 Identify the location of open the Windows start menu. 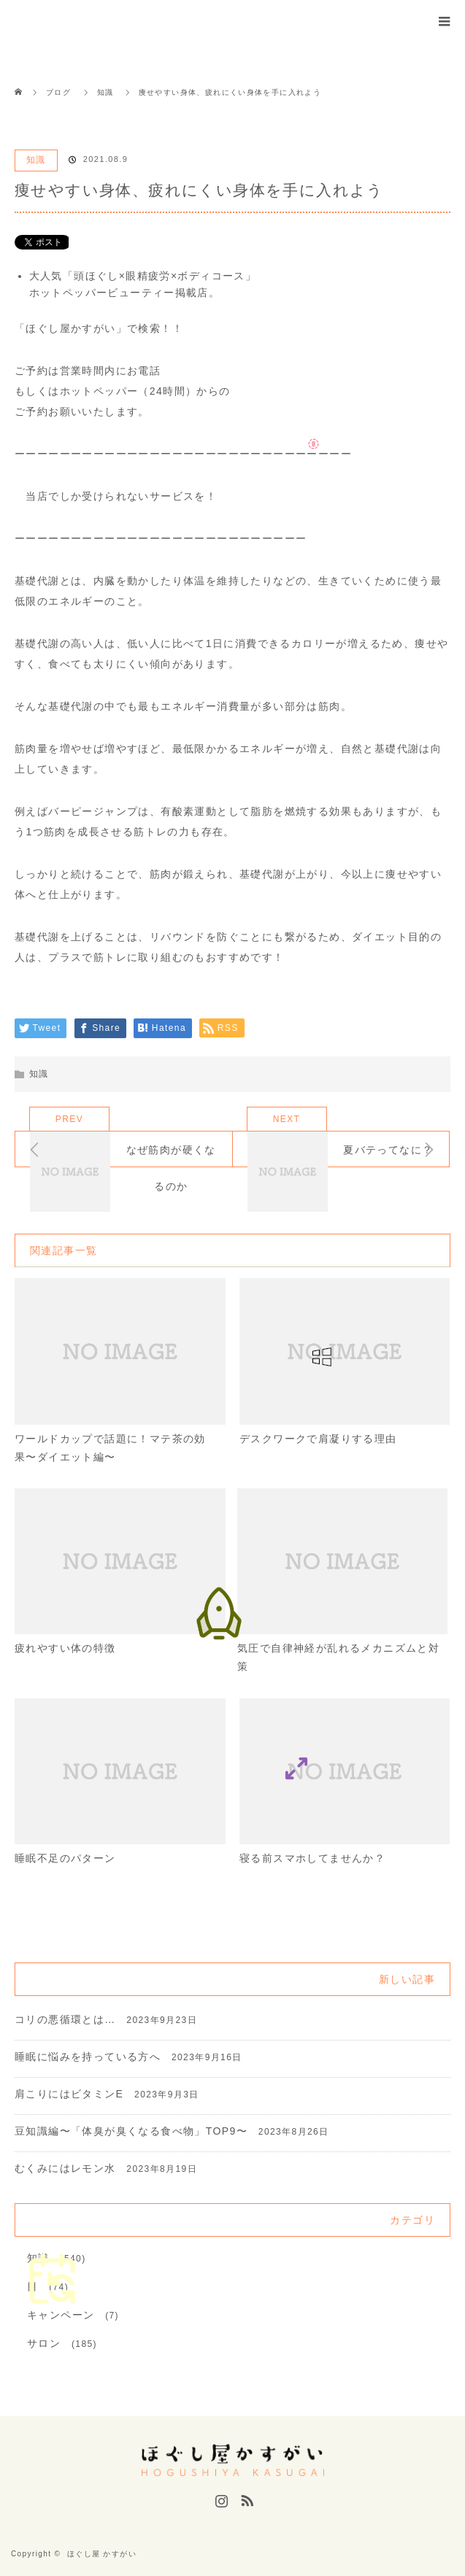
(323, 1357).